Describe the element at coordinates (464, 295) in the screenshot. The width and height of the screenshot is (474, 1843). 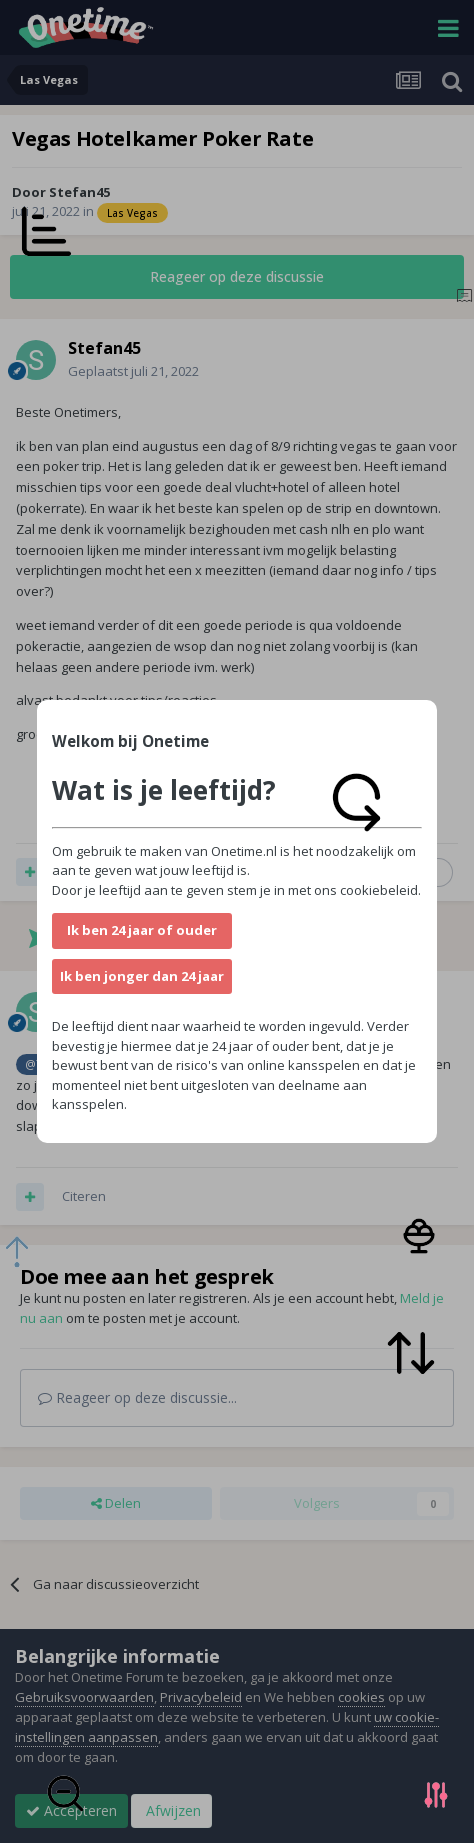
I see `view purchase receipt or transaction history` at that location.